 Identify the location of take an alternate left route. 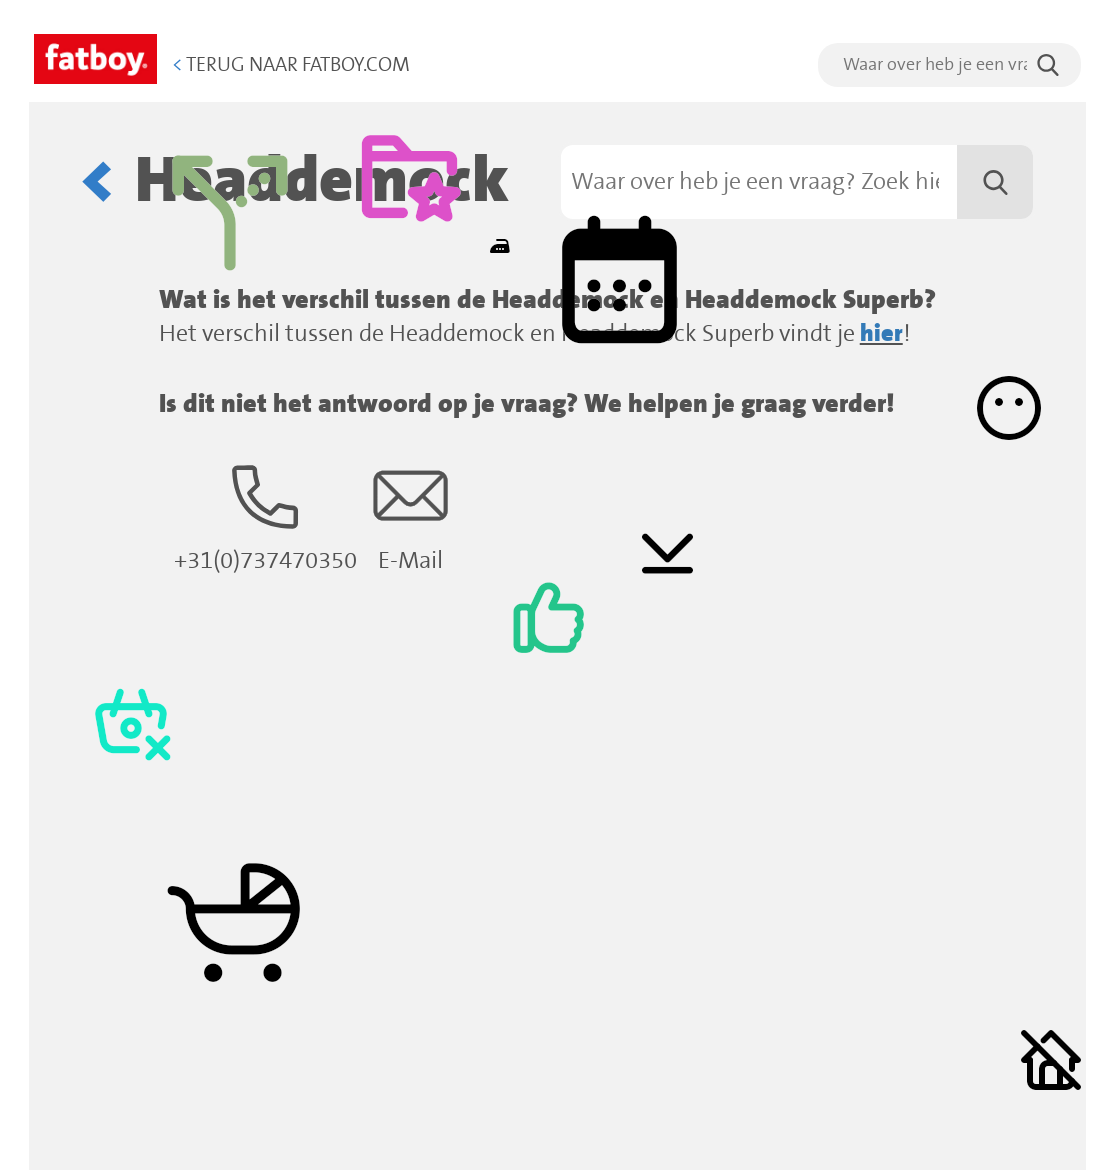
(230, 213).